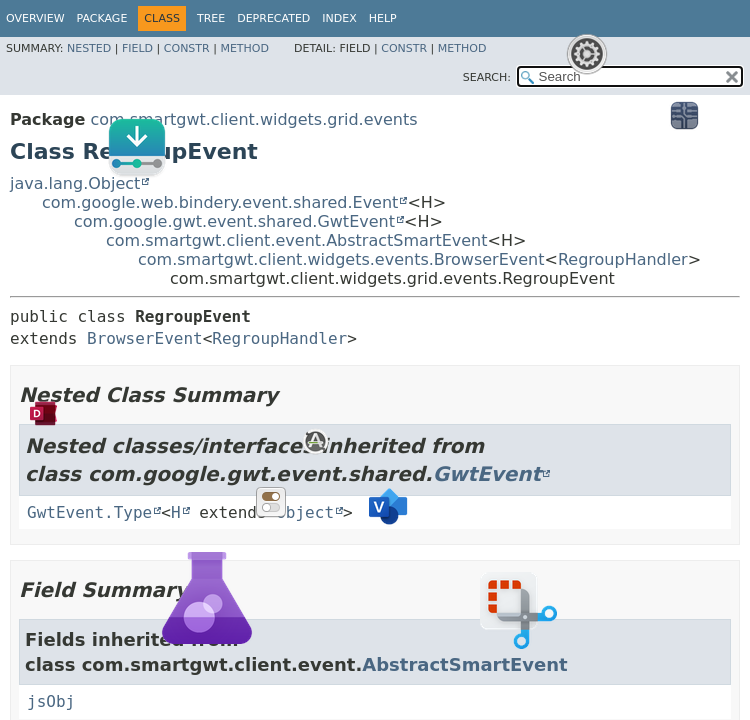  What do you see at coordinates (43, 413) in the screenshot?
I see `open Microsoft Delve app` at bounding box center [43, 413].